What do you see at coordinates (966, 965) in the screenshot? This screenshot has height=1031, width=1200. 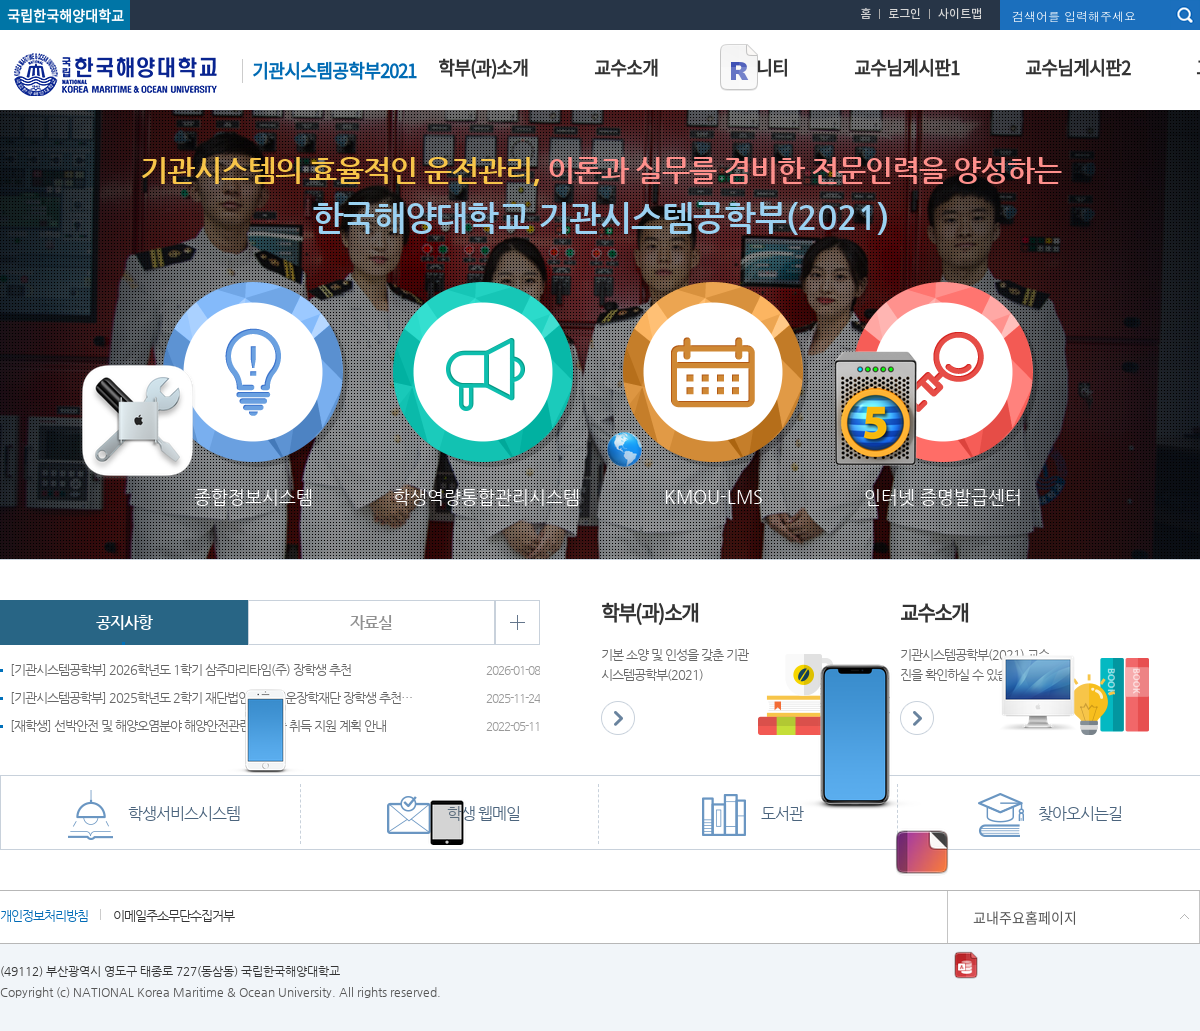 I see `microsoft access database file` at bounding box center [966, 965].